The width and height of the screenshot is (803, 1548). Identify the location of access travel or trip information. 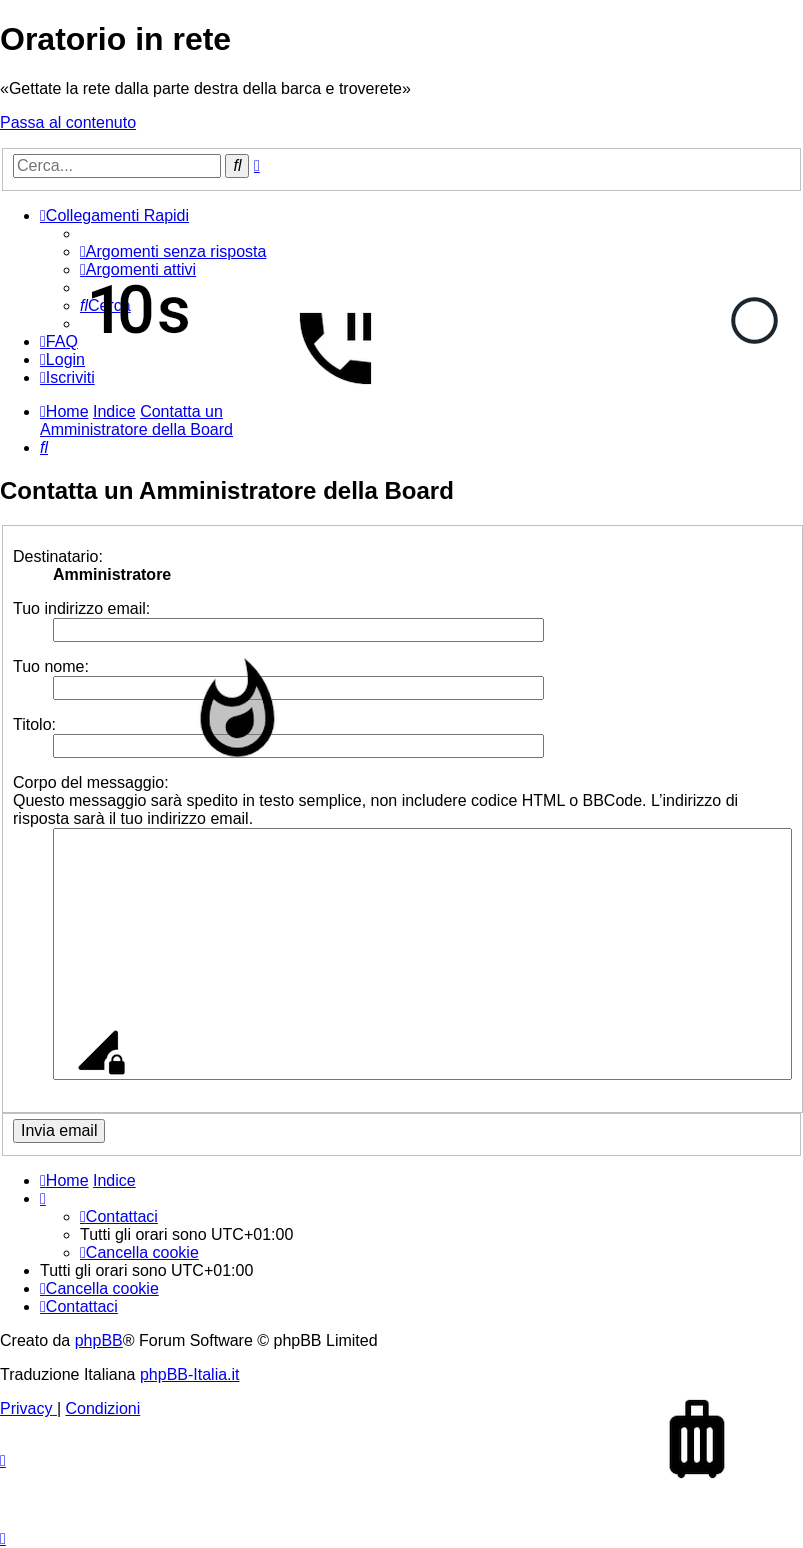
(697, 1439).